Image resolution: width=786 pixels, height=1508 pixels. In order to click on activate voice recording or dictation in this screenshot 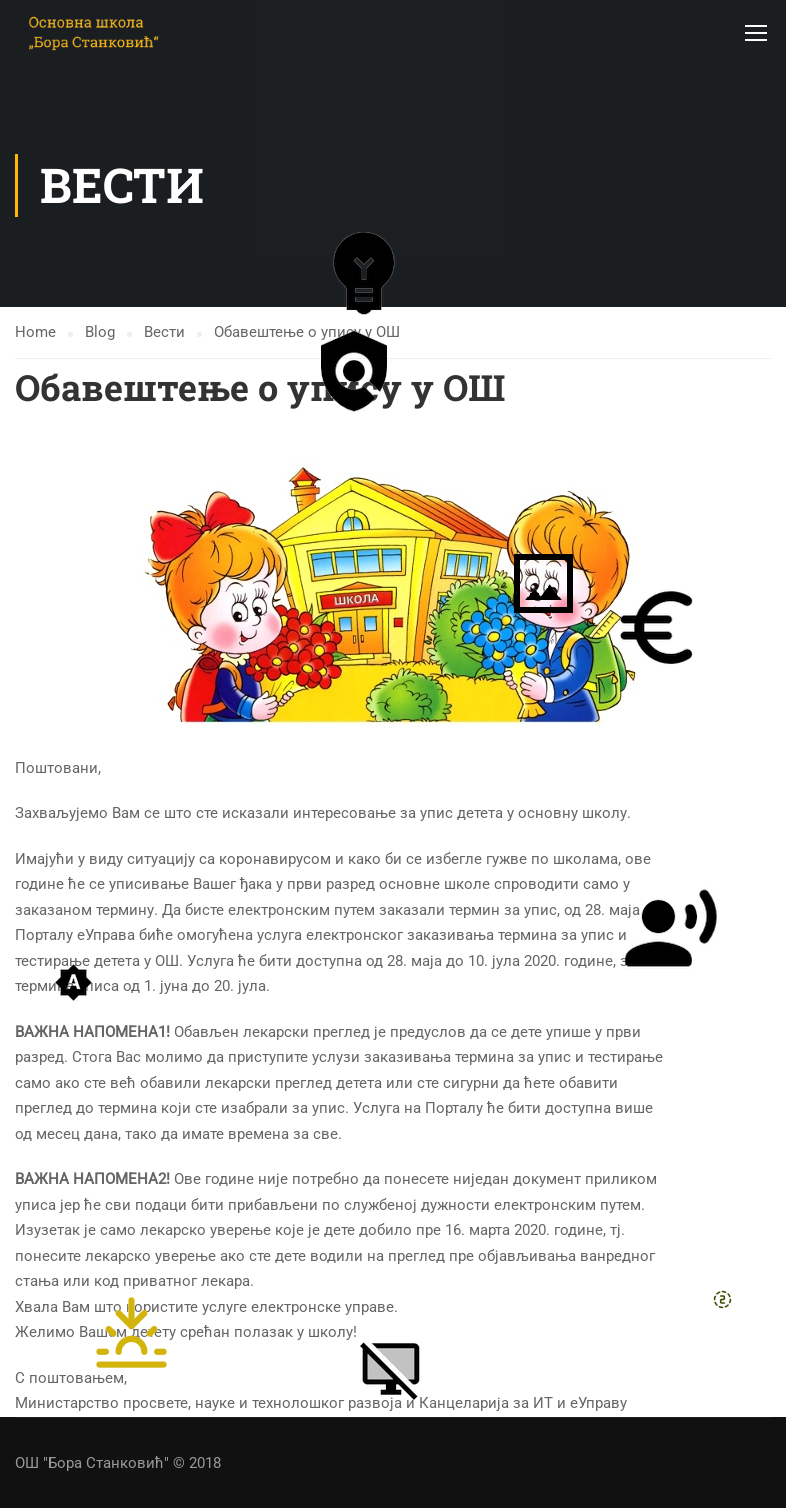, I will do `click(671, 929)`.